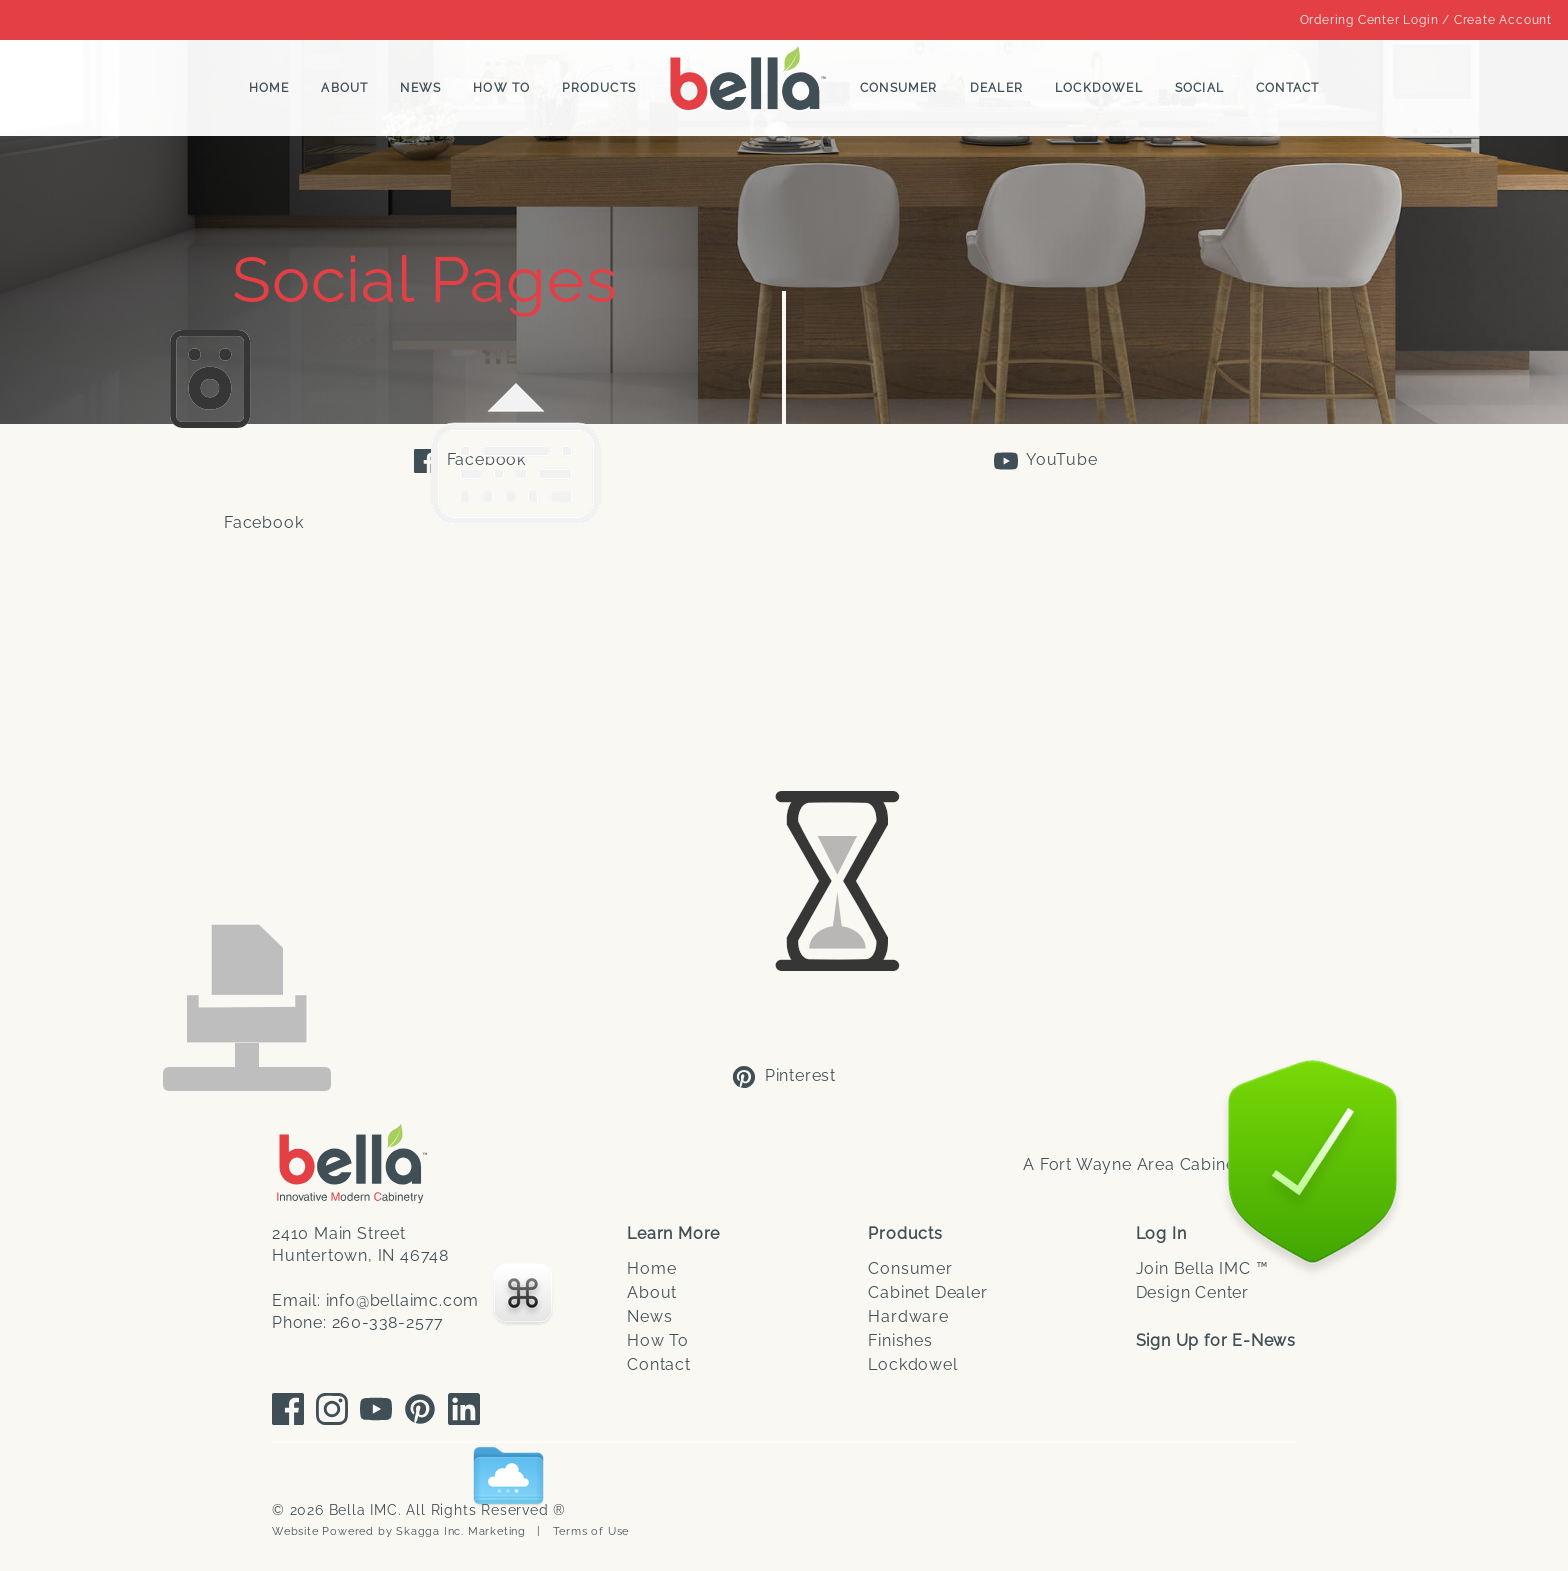  What do you see at coordinates (213, 379) in the screenshot?
I see `open rhythmbox music player` at bounding box center [213, 379].